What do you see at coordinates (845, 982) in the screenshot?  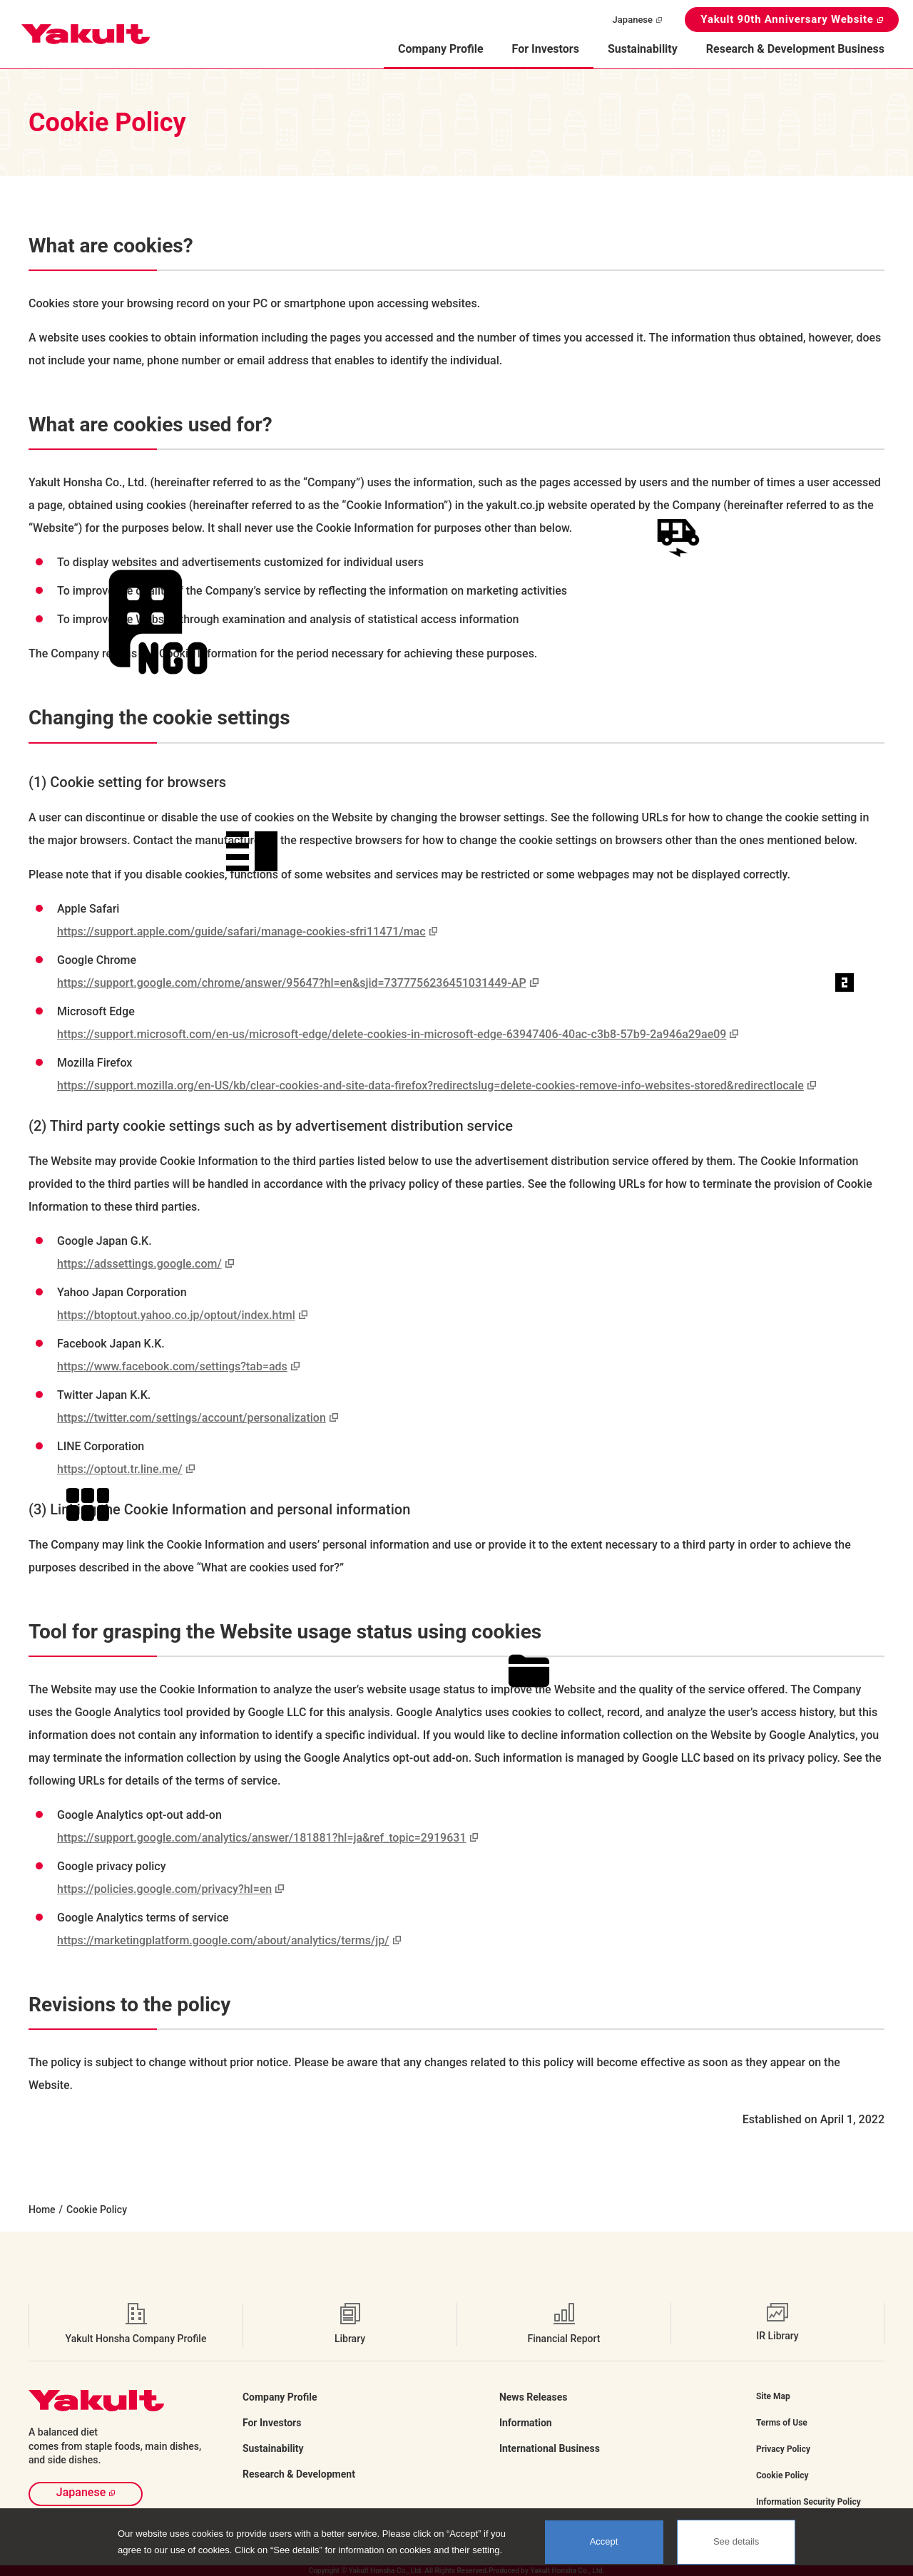 I see `select option number two` at bounding box center [845, 982].